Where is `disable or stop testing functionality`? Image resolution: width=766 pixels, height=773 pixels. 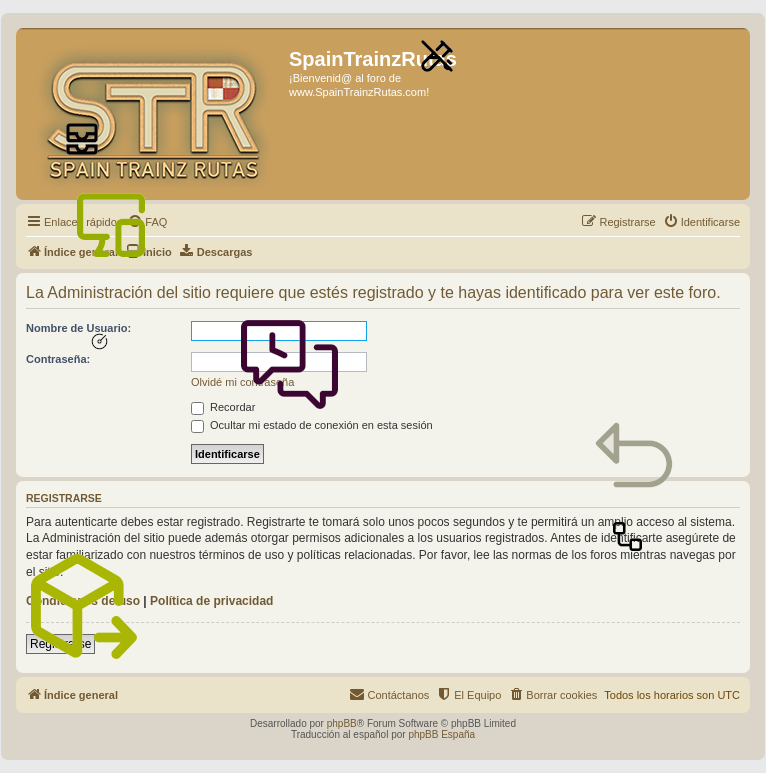
disable or stop testing functionality is located at coordinates (437, 56).